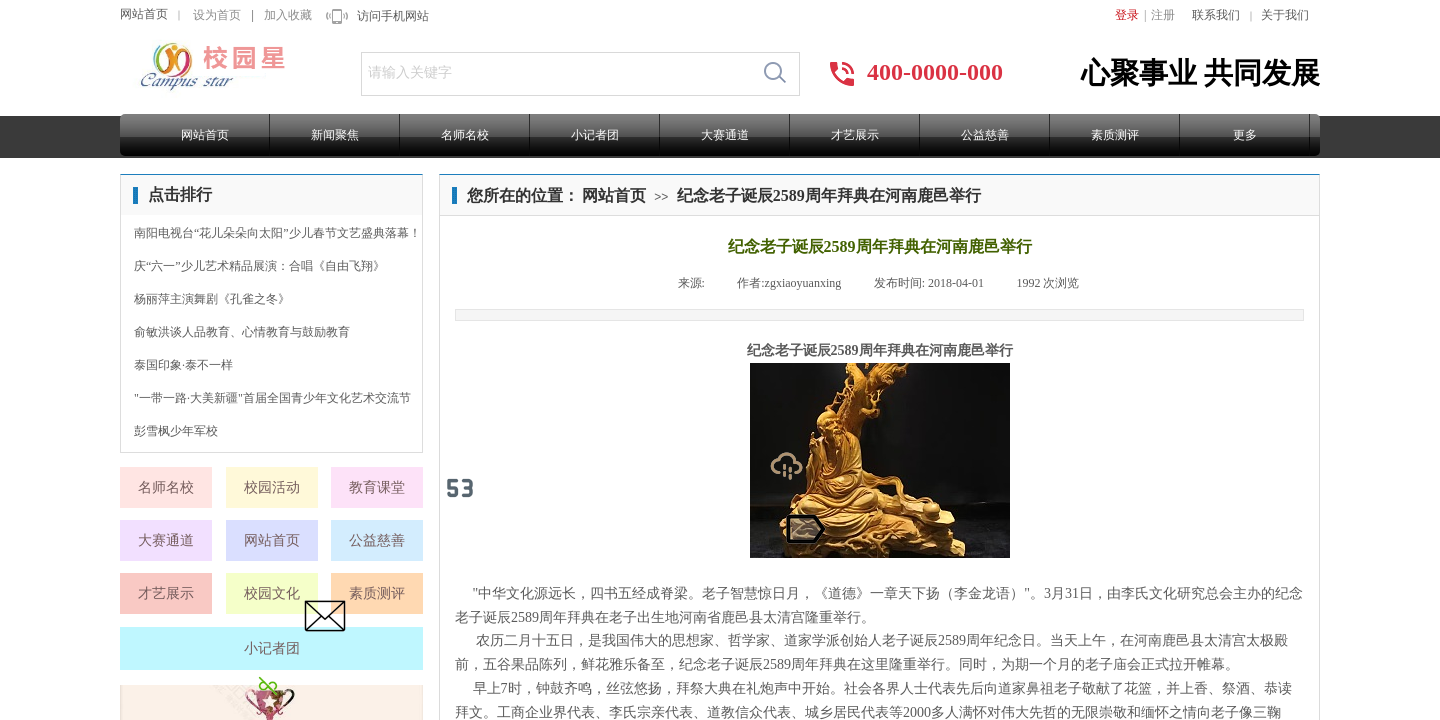 Image resolution: width=1440 pixels, height=720 pixels. What do you see at coordinates (786, 464) in the screenshot?
I see `indicates rainy weather conditions` at bounding box center [786, 464].